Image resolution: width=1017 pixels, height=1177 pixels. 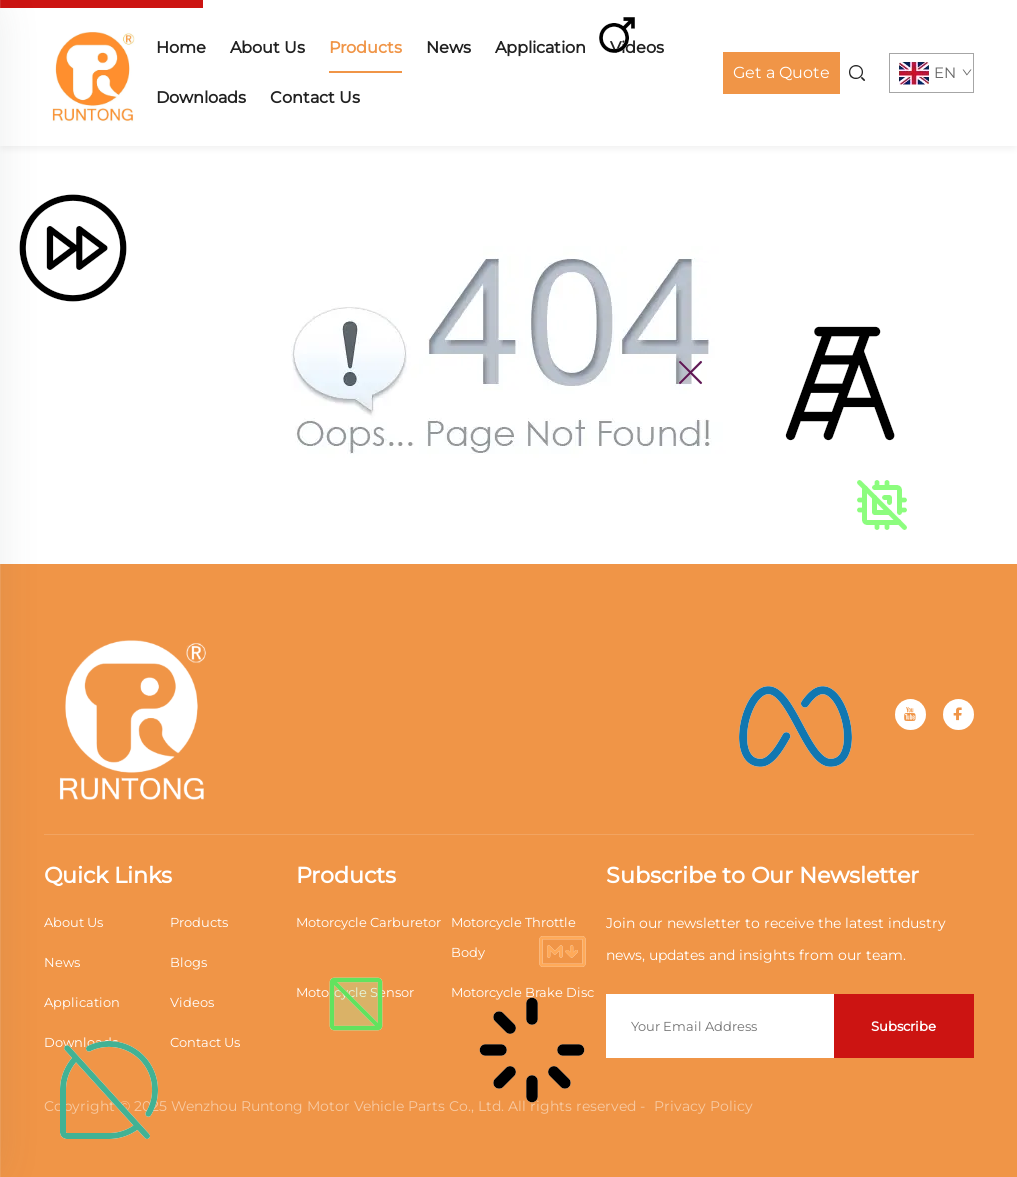 I want to click on format text using markdown, so click(x=562, y=951).